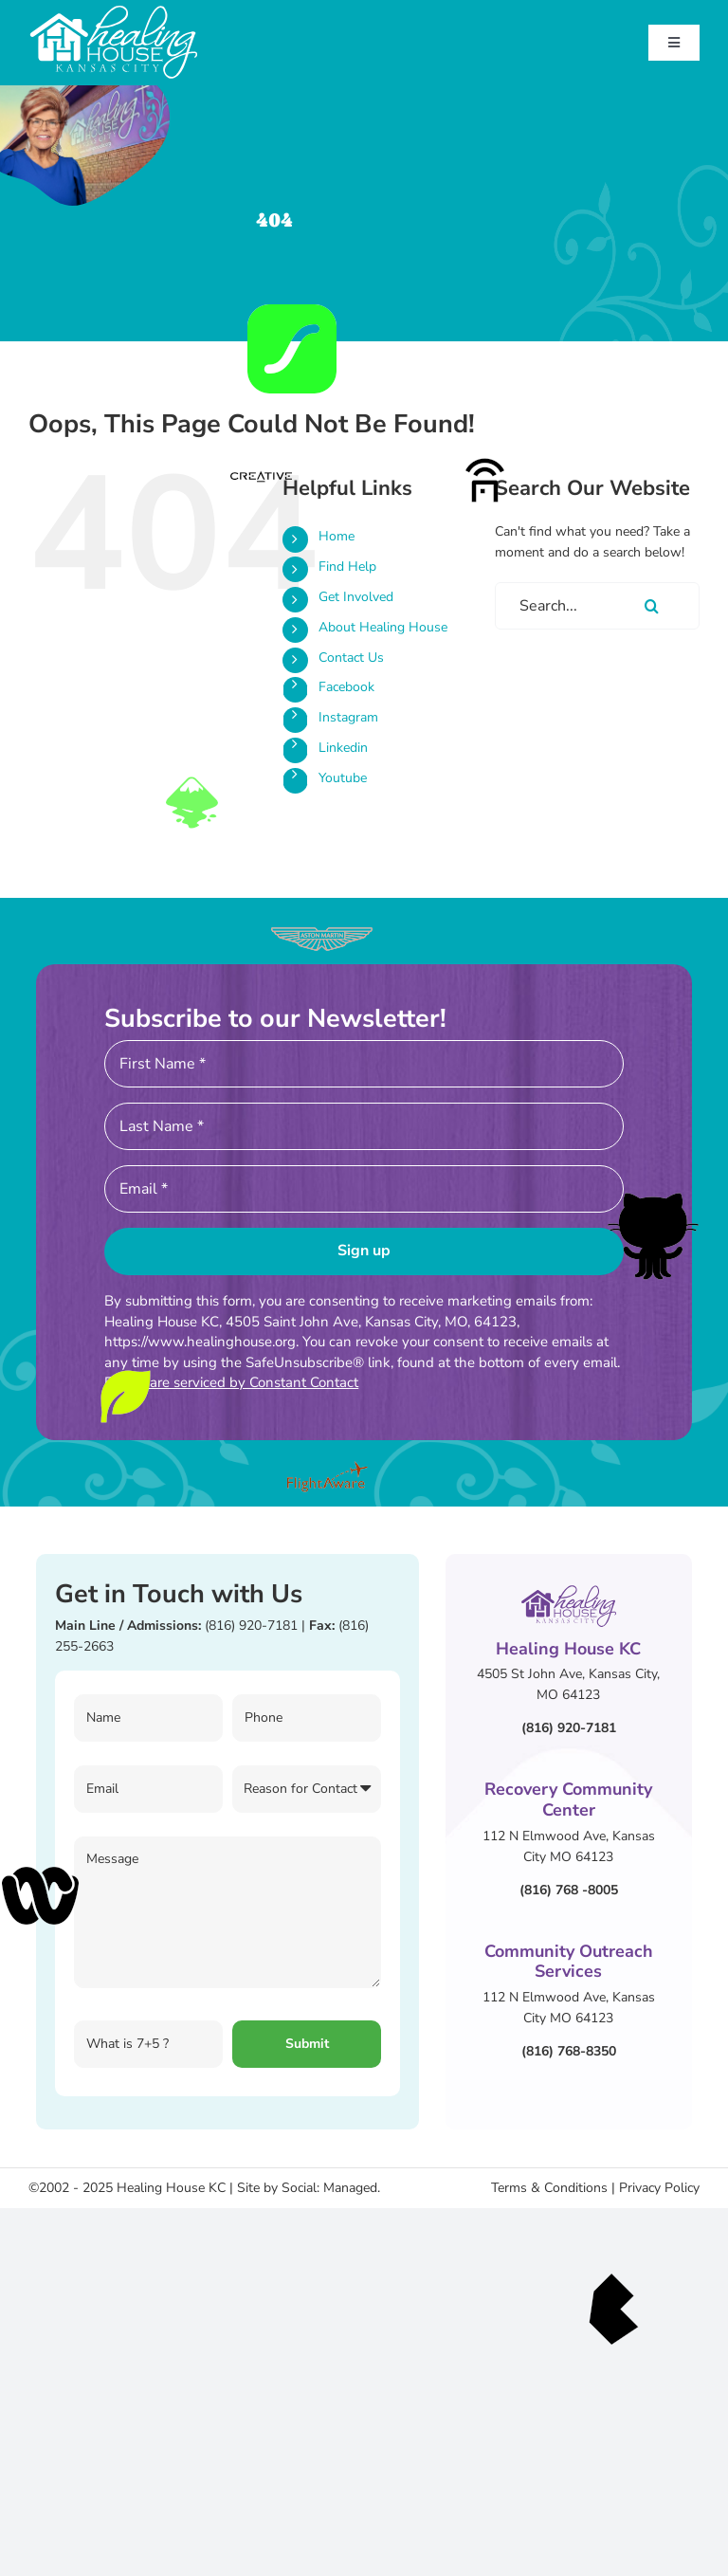 This screenshot has height=2576, width=728. I want to click on open refined github browser extension, so click(653, 1236).